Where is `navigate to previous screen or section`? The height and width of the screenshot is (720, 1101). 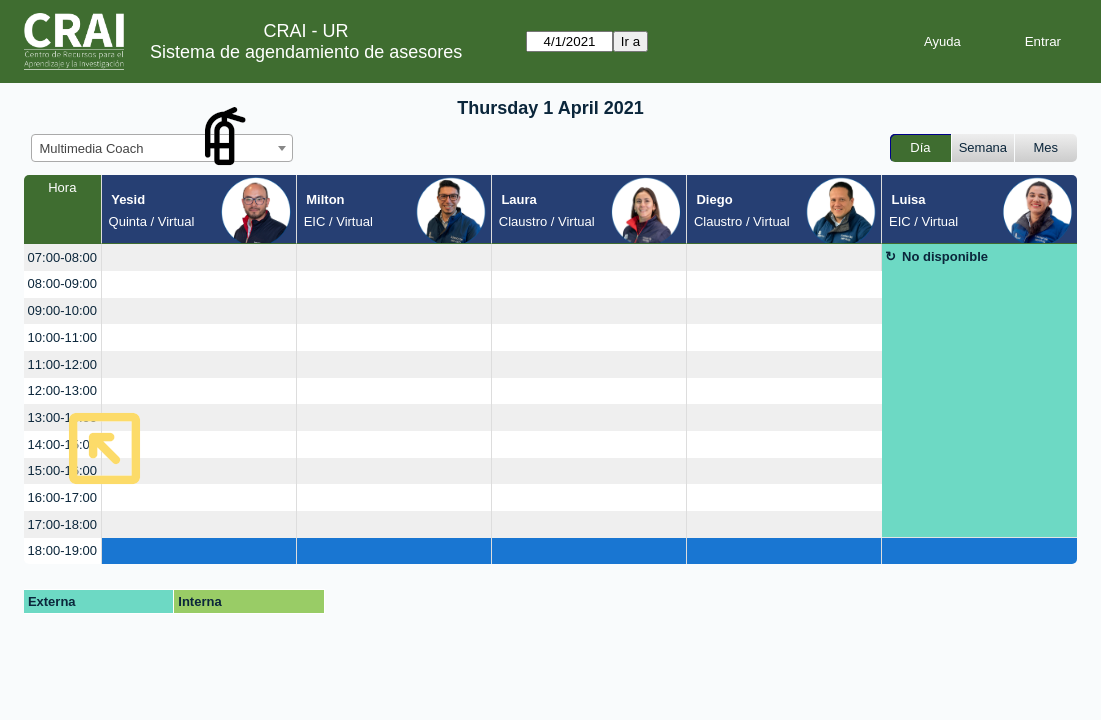 navigate to previous screen or section is located at coordinates (104, 448).